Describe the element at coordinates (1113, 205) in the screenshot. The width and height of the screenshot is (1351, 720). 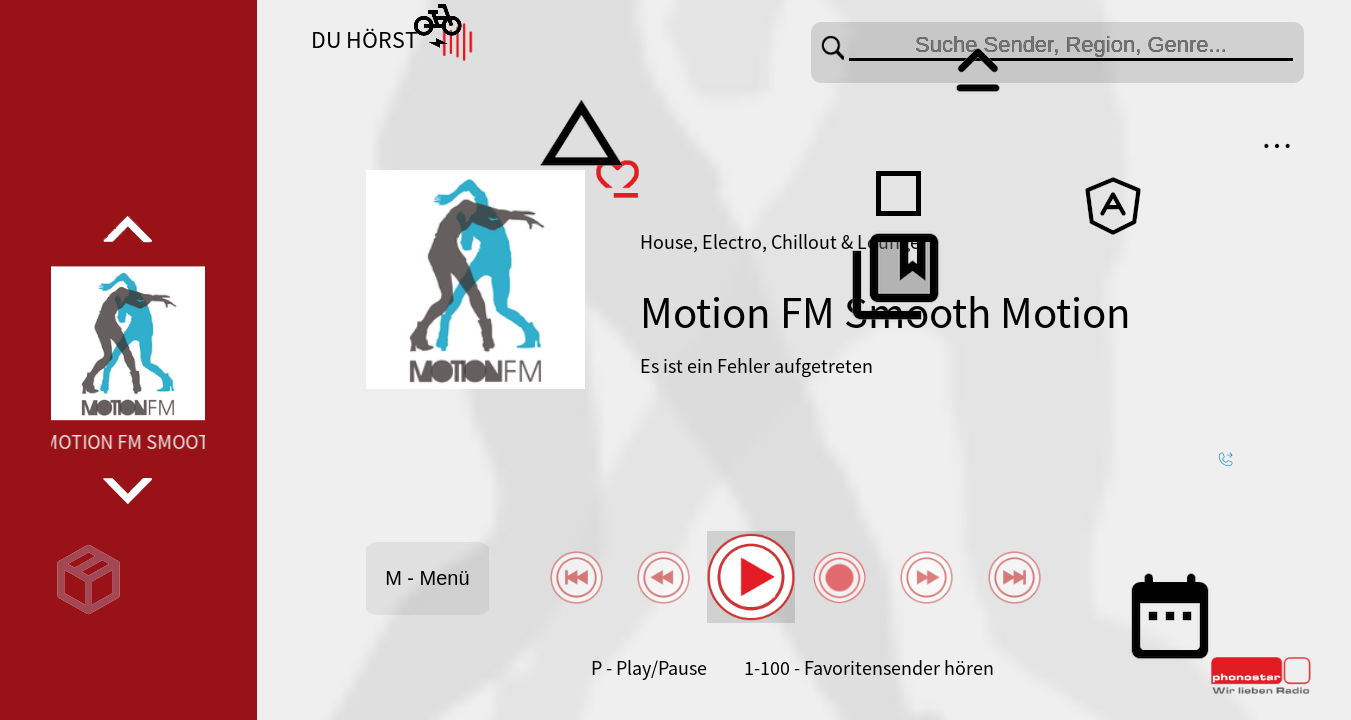
I see `Angular framework logo` at that location.